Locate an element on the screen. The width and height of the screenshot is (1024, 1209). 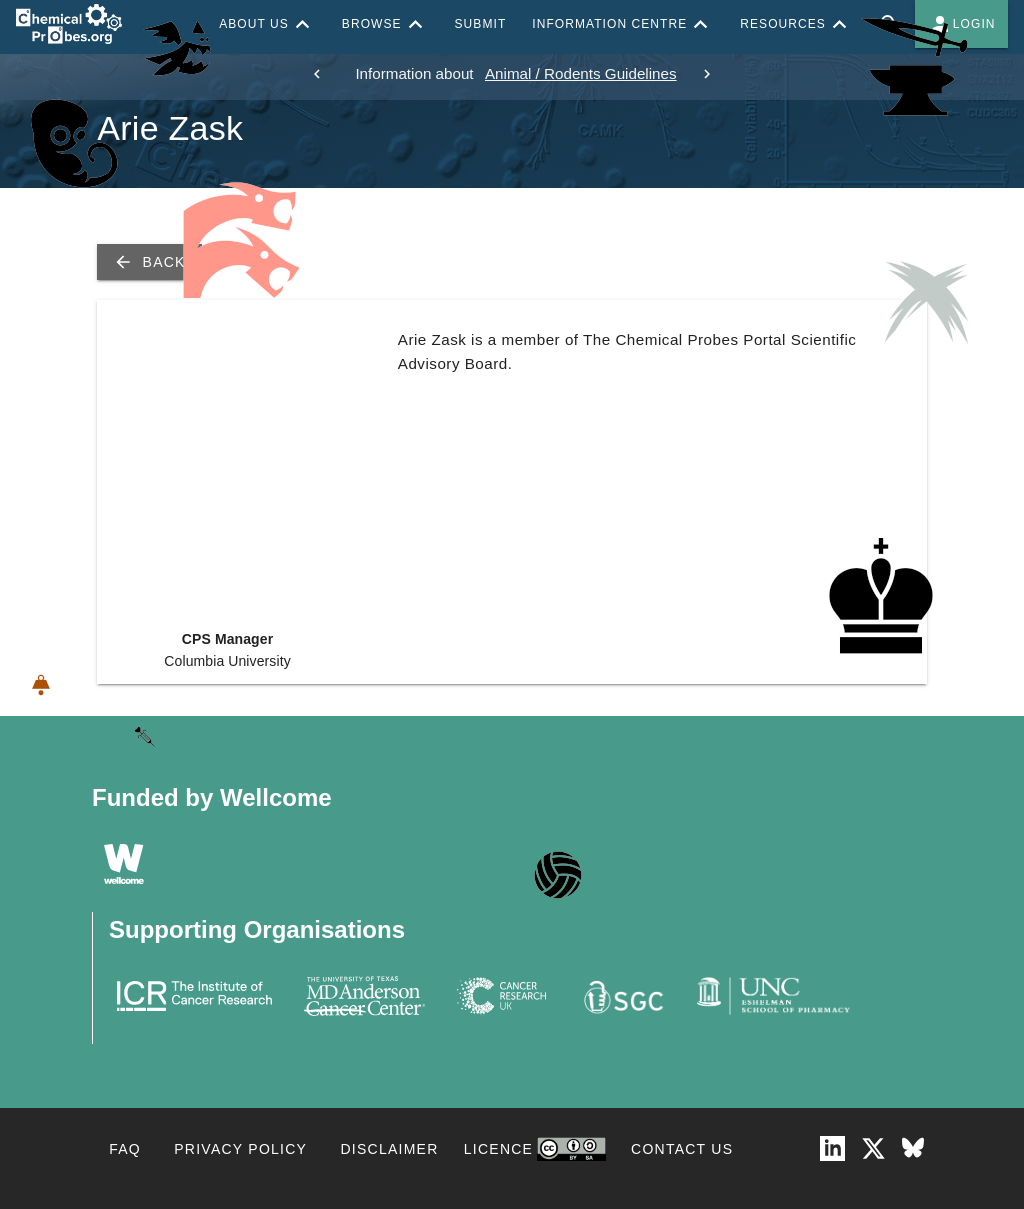
select the double dragon character or team is located at coordinates (241, 240).